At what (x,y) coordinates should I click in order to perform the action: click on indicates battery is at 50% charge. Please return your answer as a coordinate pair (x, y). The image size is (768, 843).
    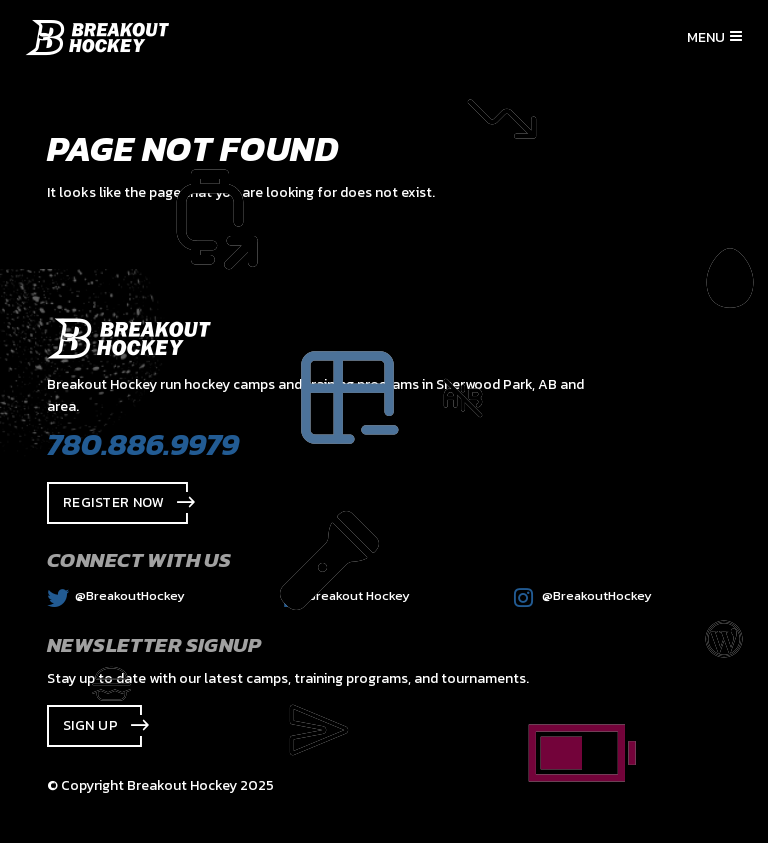
    Looking at the image, I should click on (582, 753).